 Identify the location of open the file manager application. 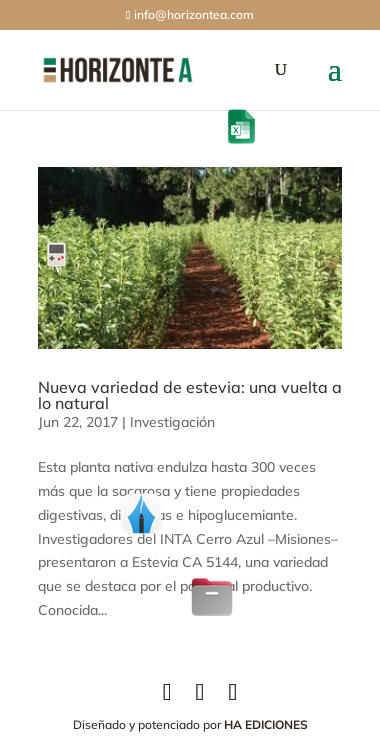
(212, 597).